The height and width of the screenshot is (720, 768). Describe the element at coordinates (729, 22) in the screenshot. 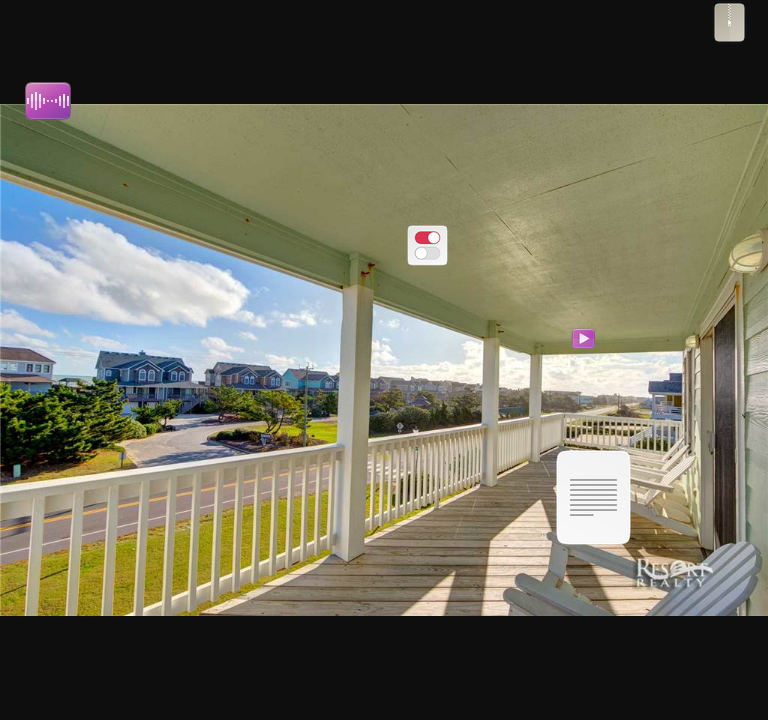

I see `open the archive manager application` at that location.